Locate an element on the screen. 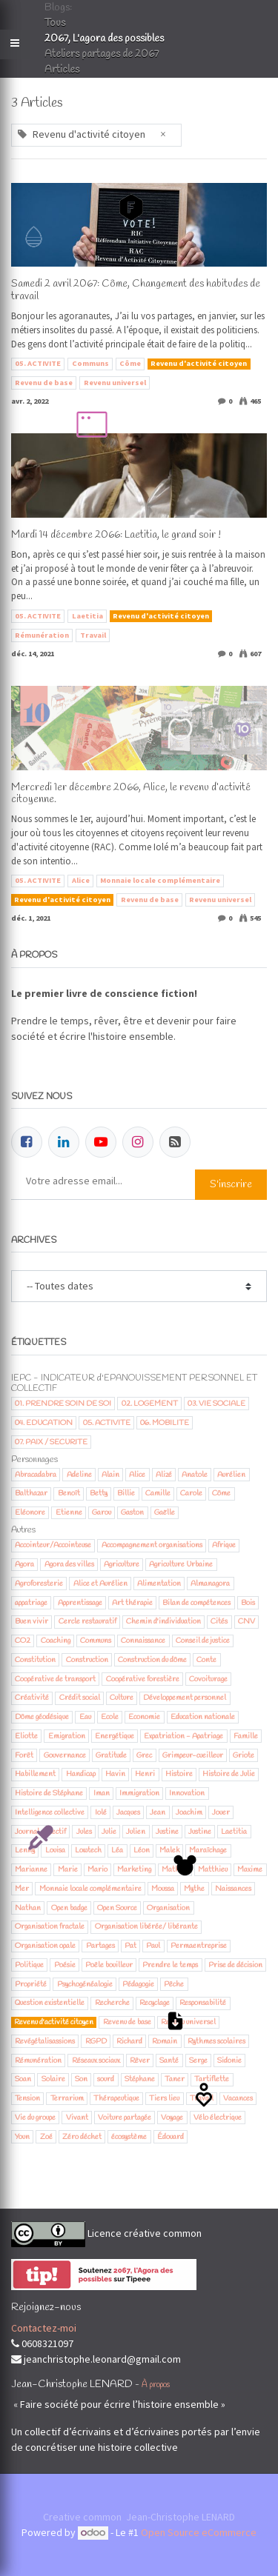 This screenshot has width=278, height=2576. access disney content or services is located at coordinates (185, 1865).